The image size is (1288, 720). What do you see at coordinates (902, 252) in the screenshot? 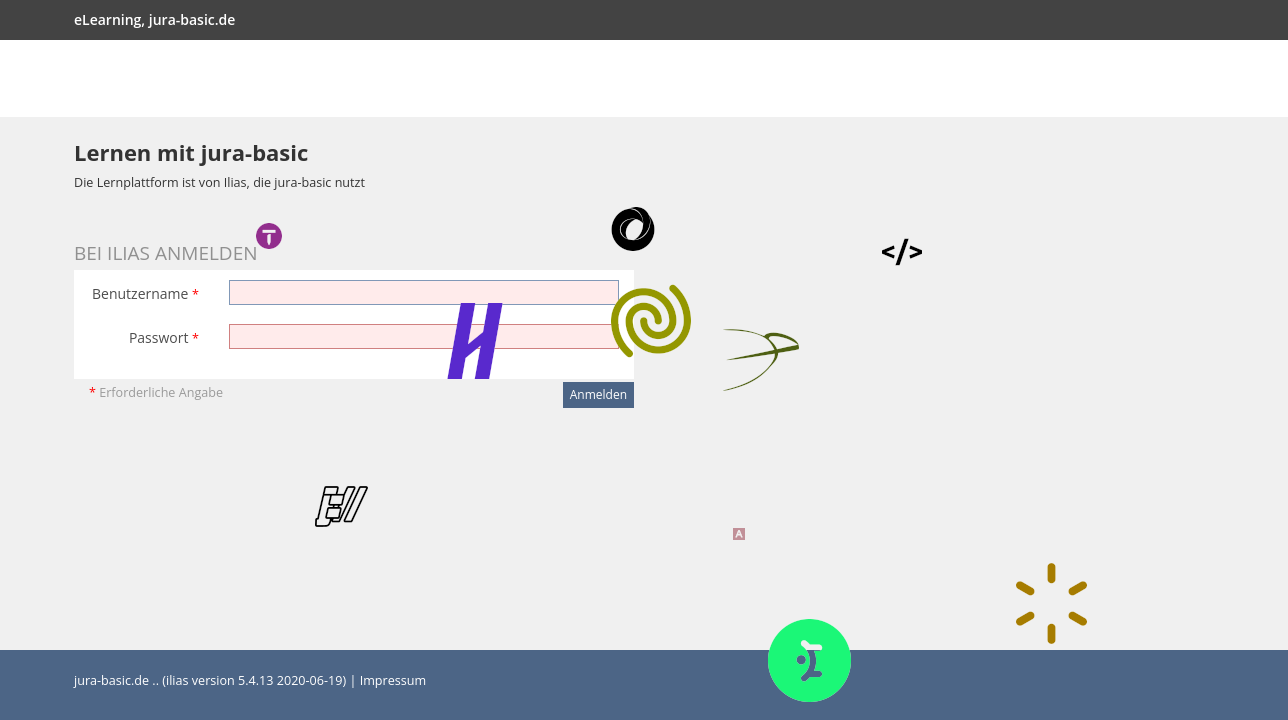
I see `htmx library or framework logo` at bounding box center [902, 252].